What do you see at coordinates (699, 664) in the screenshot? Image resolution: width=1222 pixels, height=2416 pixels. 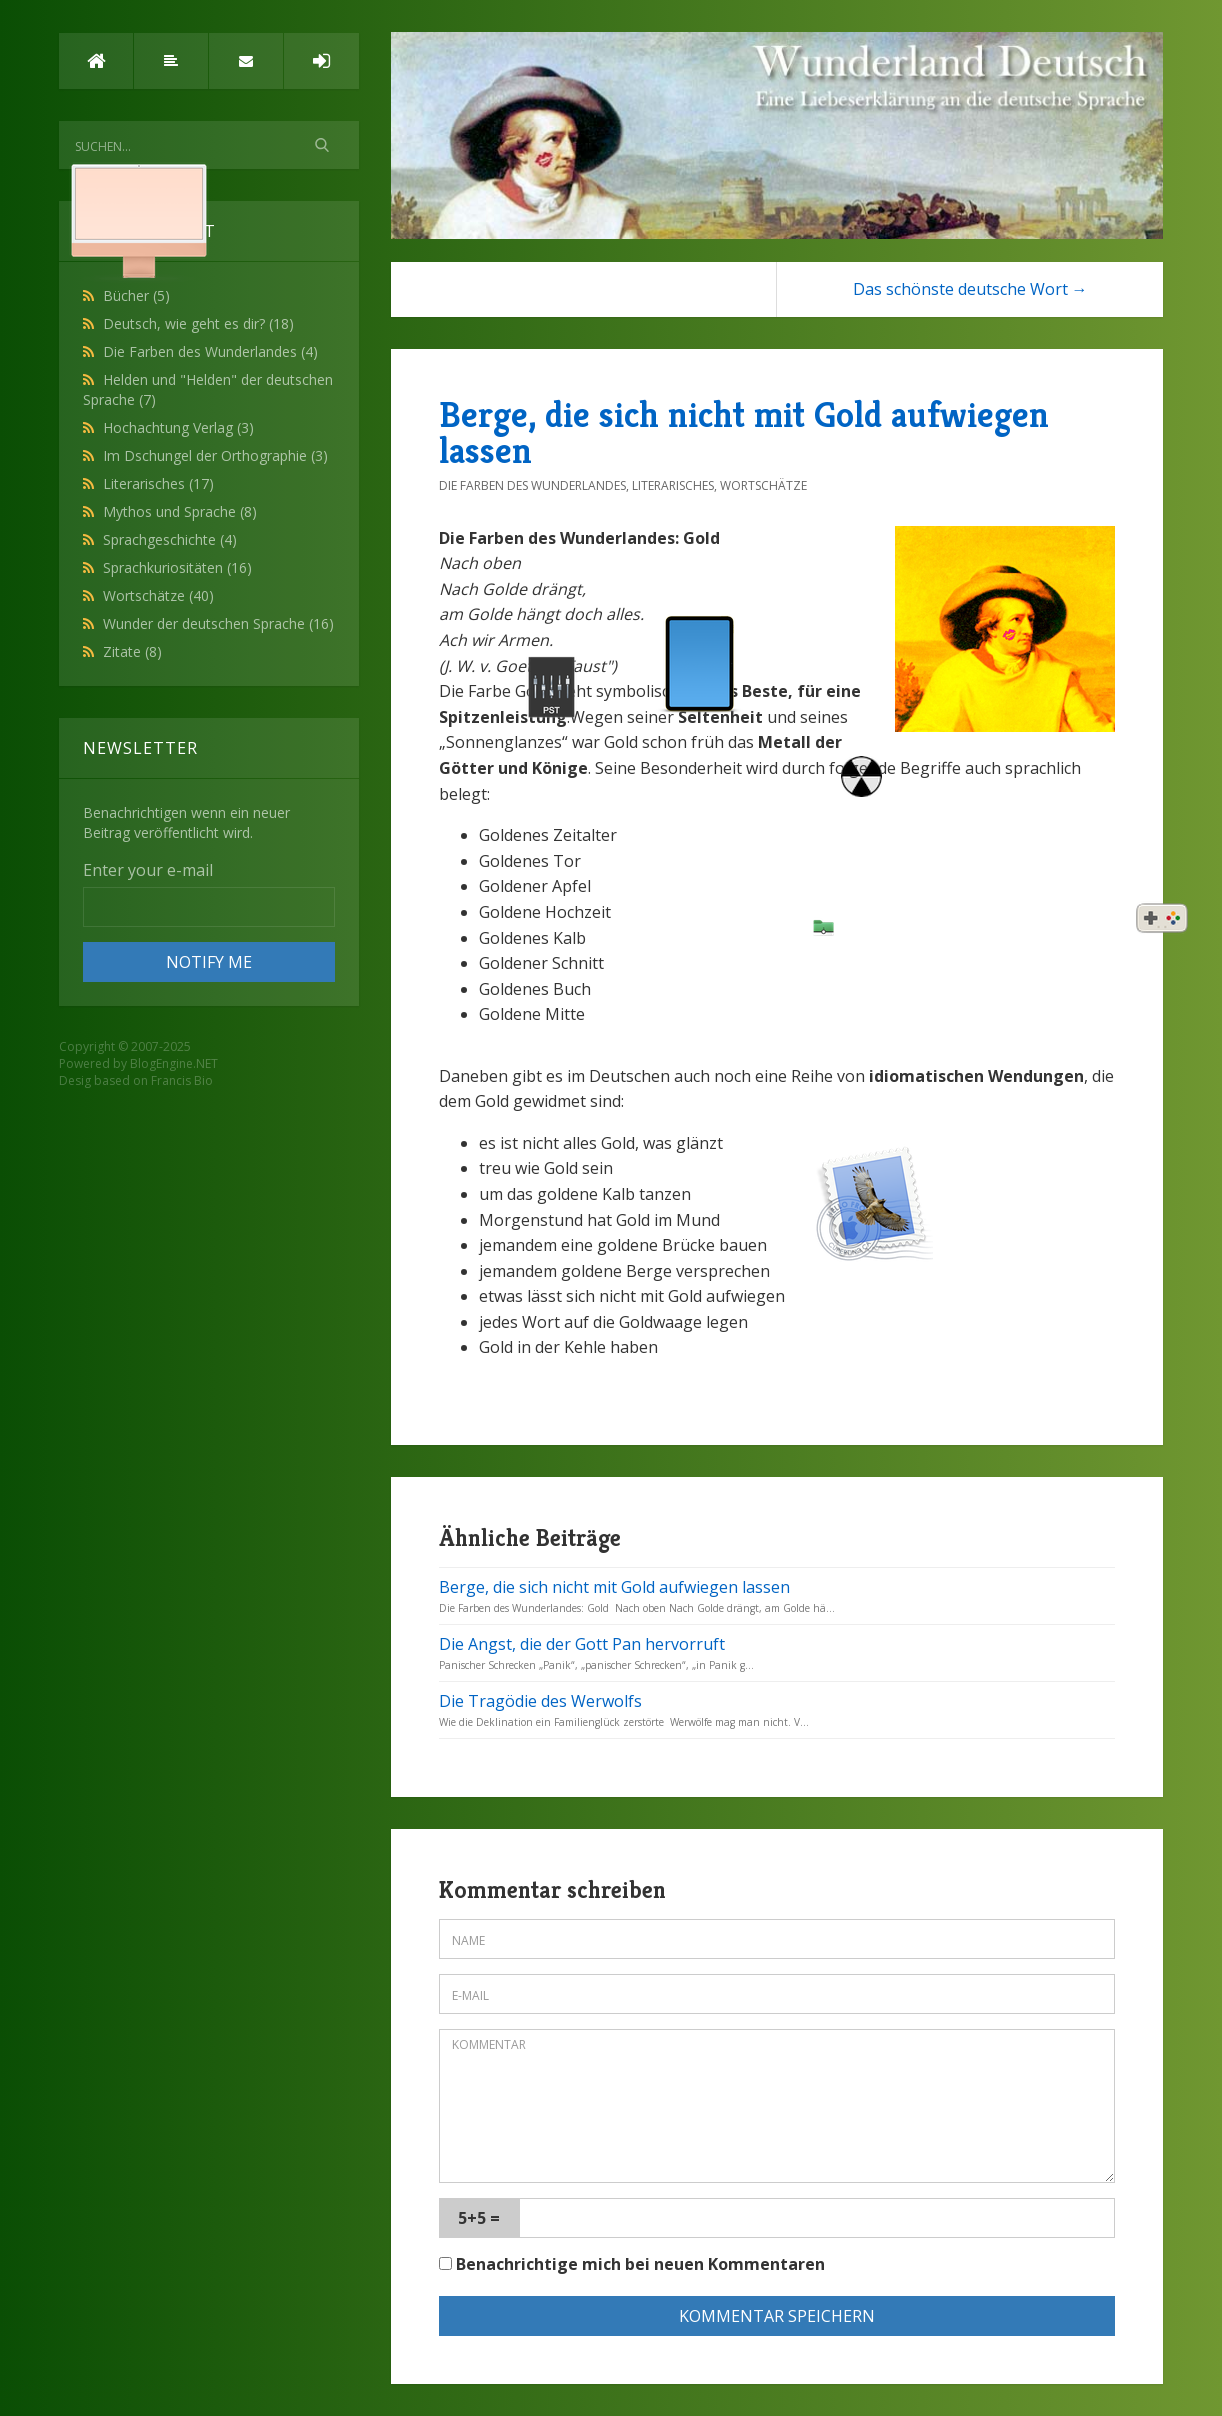 I see `iPad device icon` at bounding box center [699, 664].